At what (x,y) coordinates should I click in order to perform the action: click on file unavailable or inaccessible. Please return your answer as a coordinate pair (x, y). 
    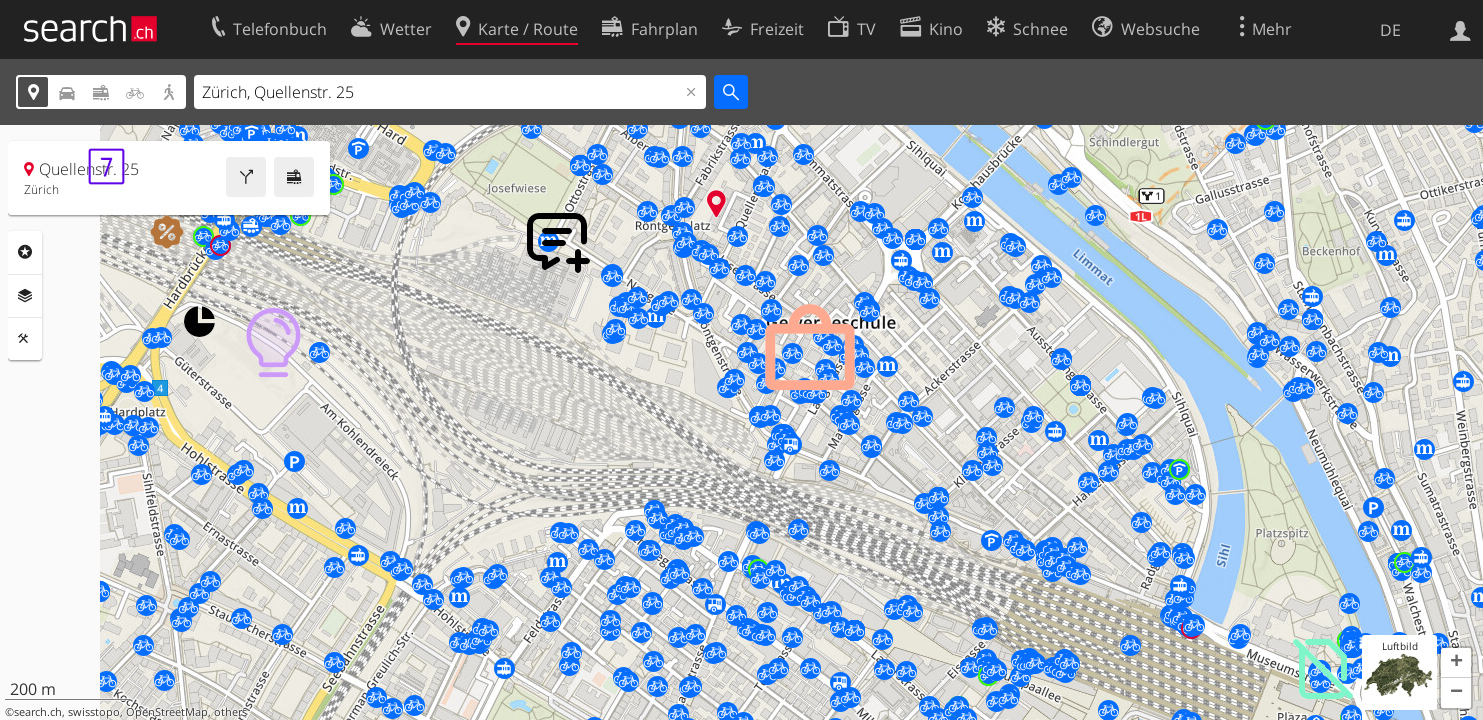
    Looking at the image, I should click on (1323, 669).